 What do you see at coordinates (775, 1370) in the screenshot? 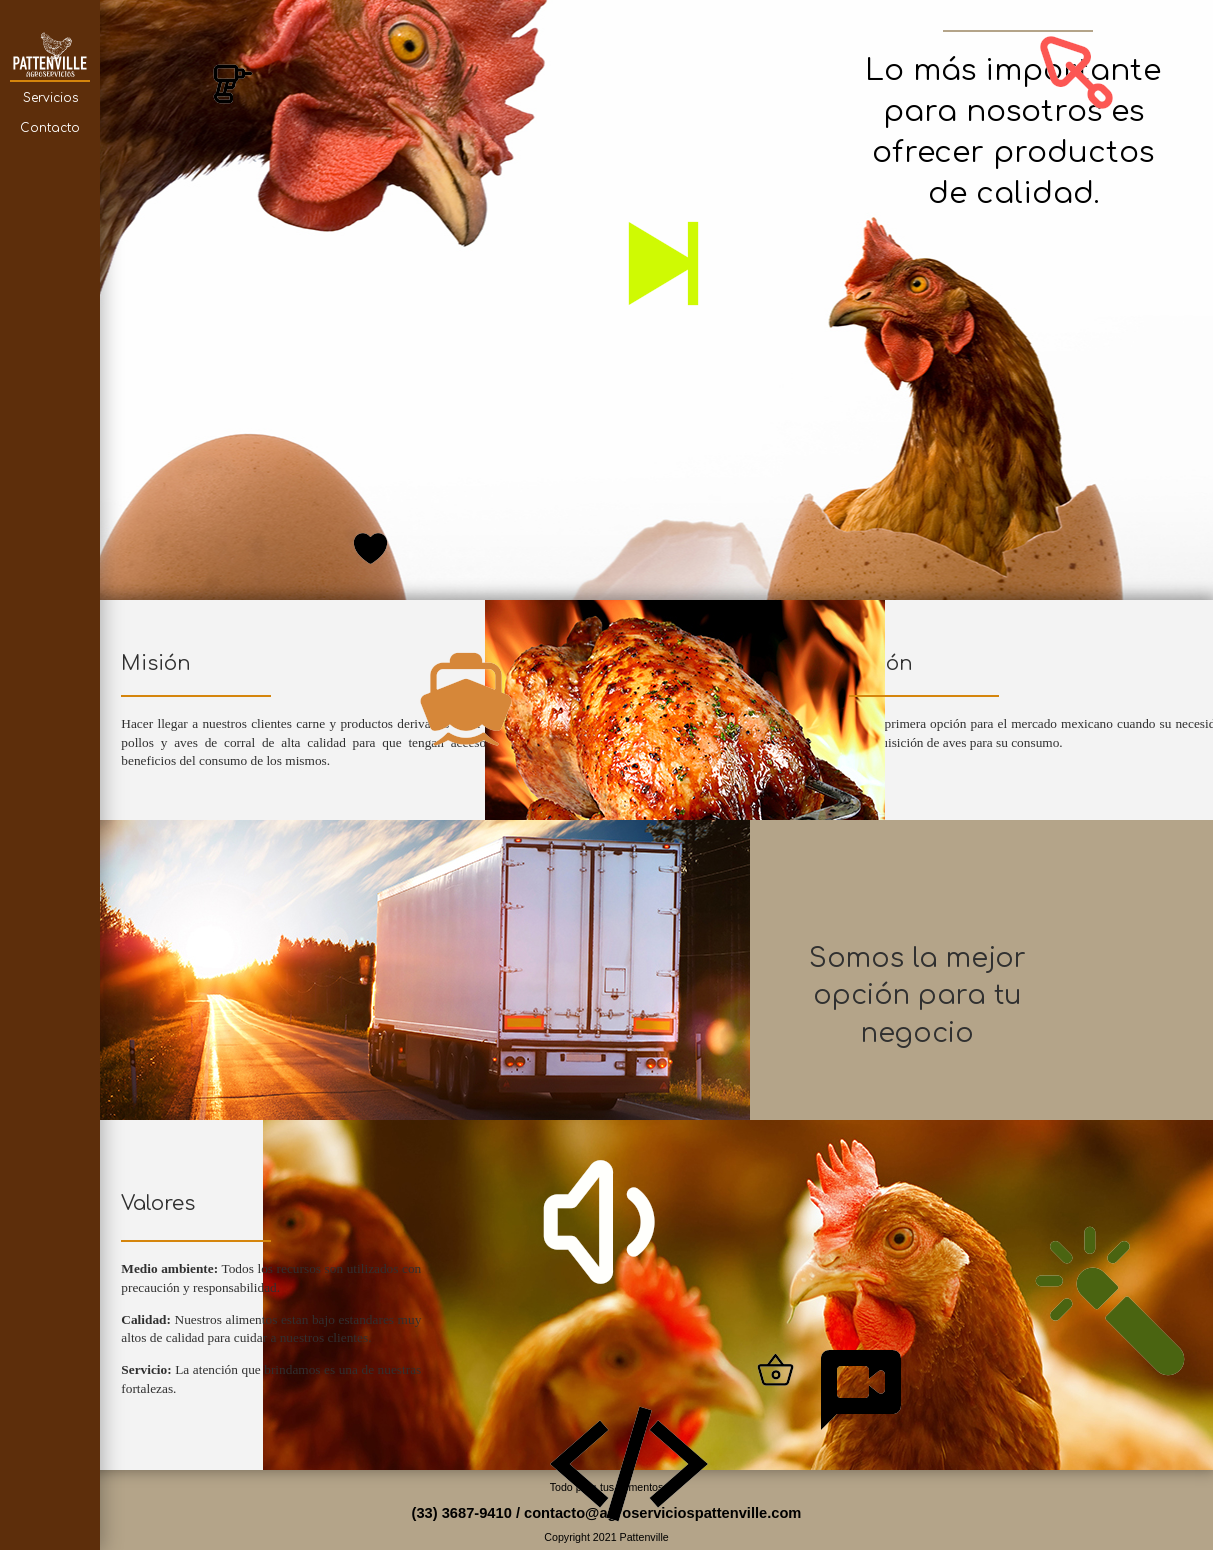
I see `view your shopping basket` at bounding box center [775, 1370].